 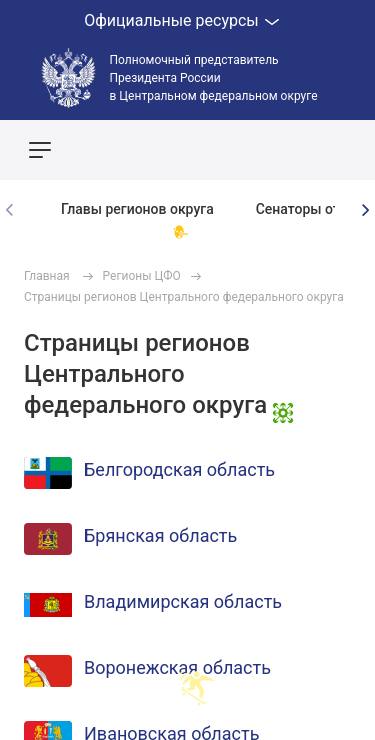 I want to click on access skateboarding games or activities, so click(x=197, y=688).